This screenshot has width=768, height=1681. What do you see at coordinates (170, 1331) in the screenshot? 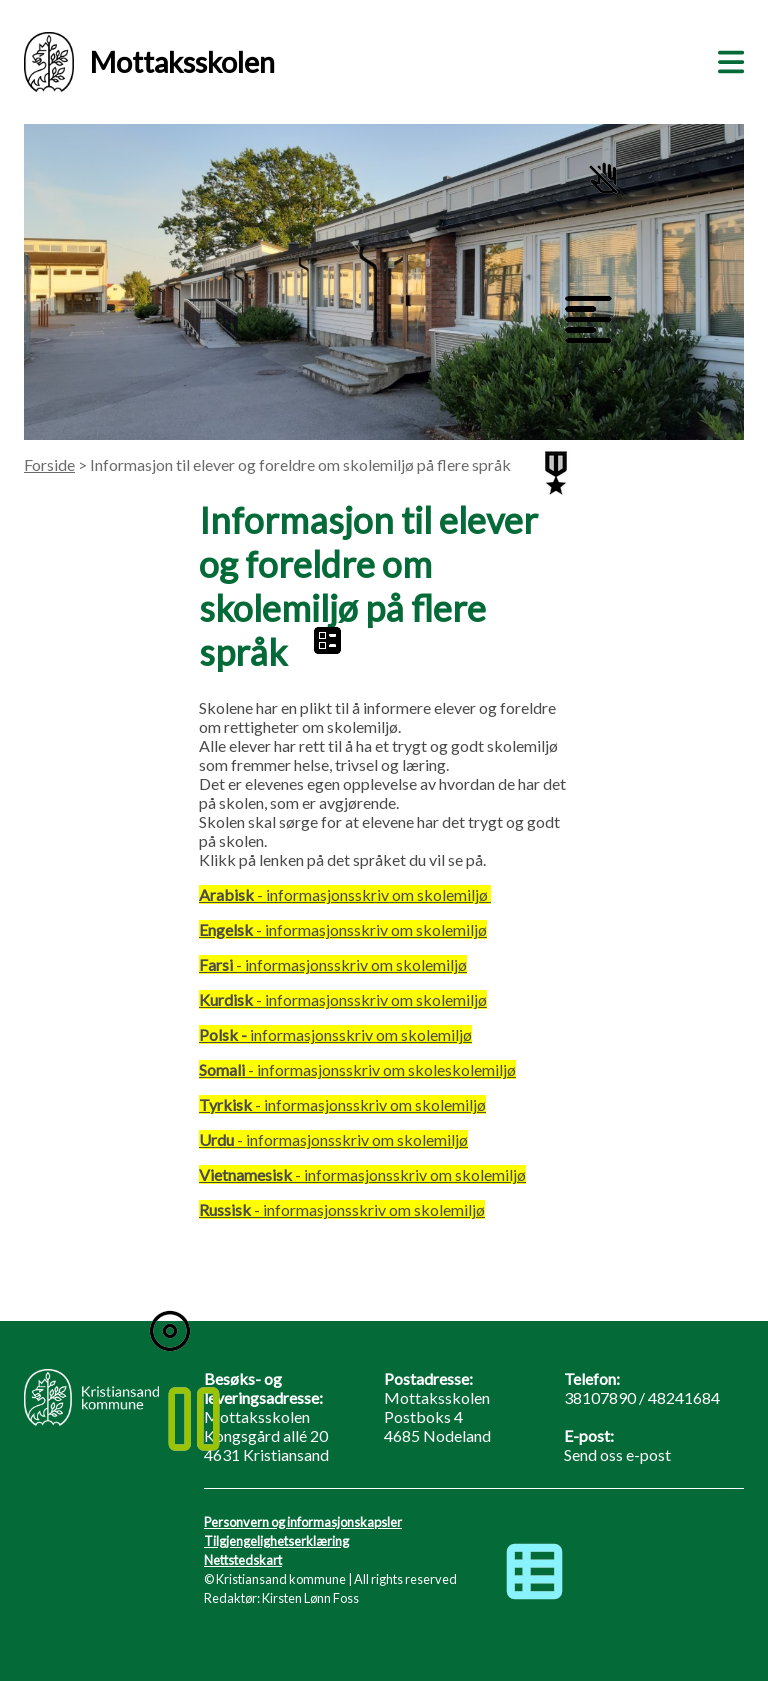
I see `play or access audio/music content` at bounding box center [170, 1331].